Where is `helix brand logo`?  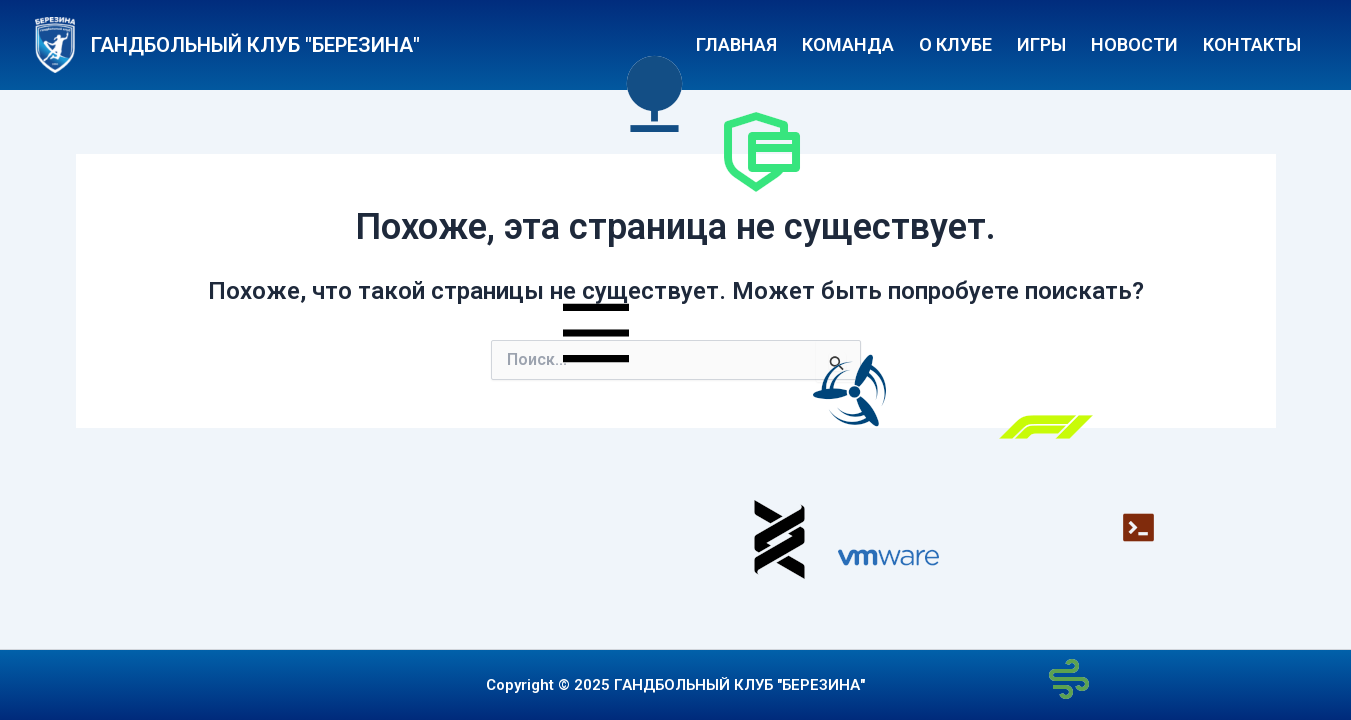
helix brand logo is located at coordinates (779, 539).